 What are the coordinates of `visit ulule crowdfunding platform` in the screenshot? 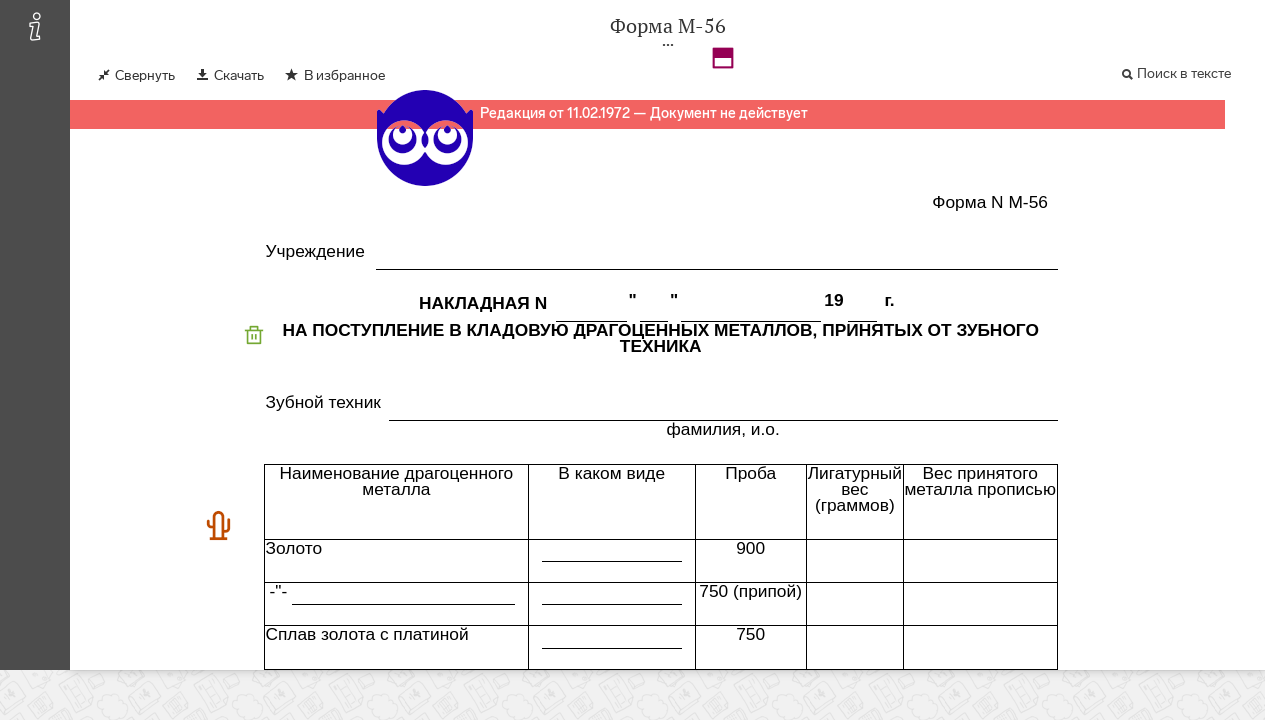 It's located at (425, 138).